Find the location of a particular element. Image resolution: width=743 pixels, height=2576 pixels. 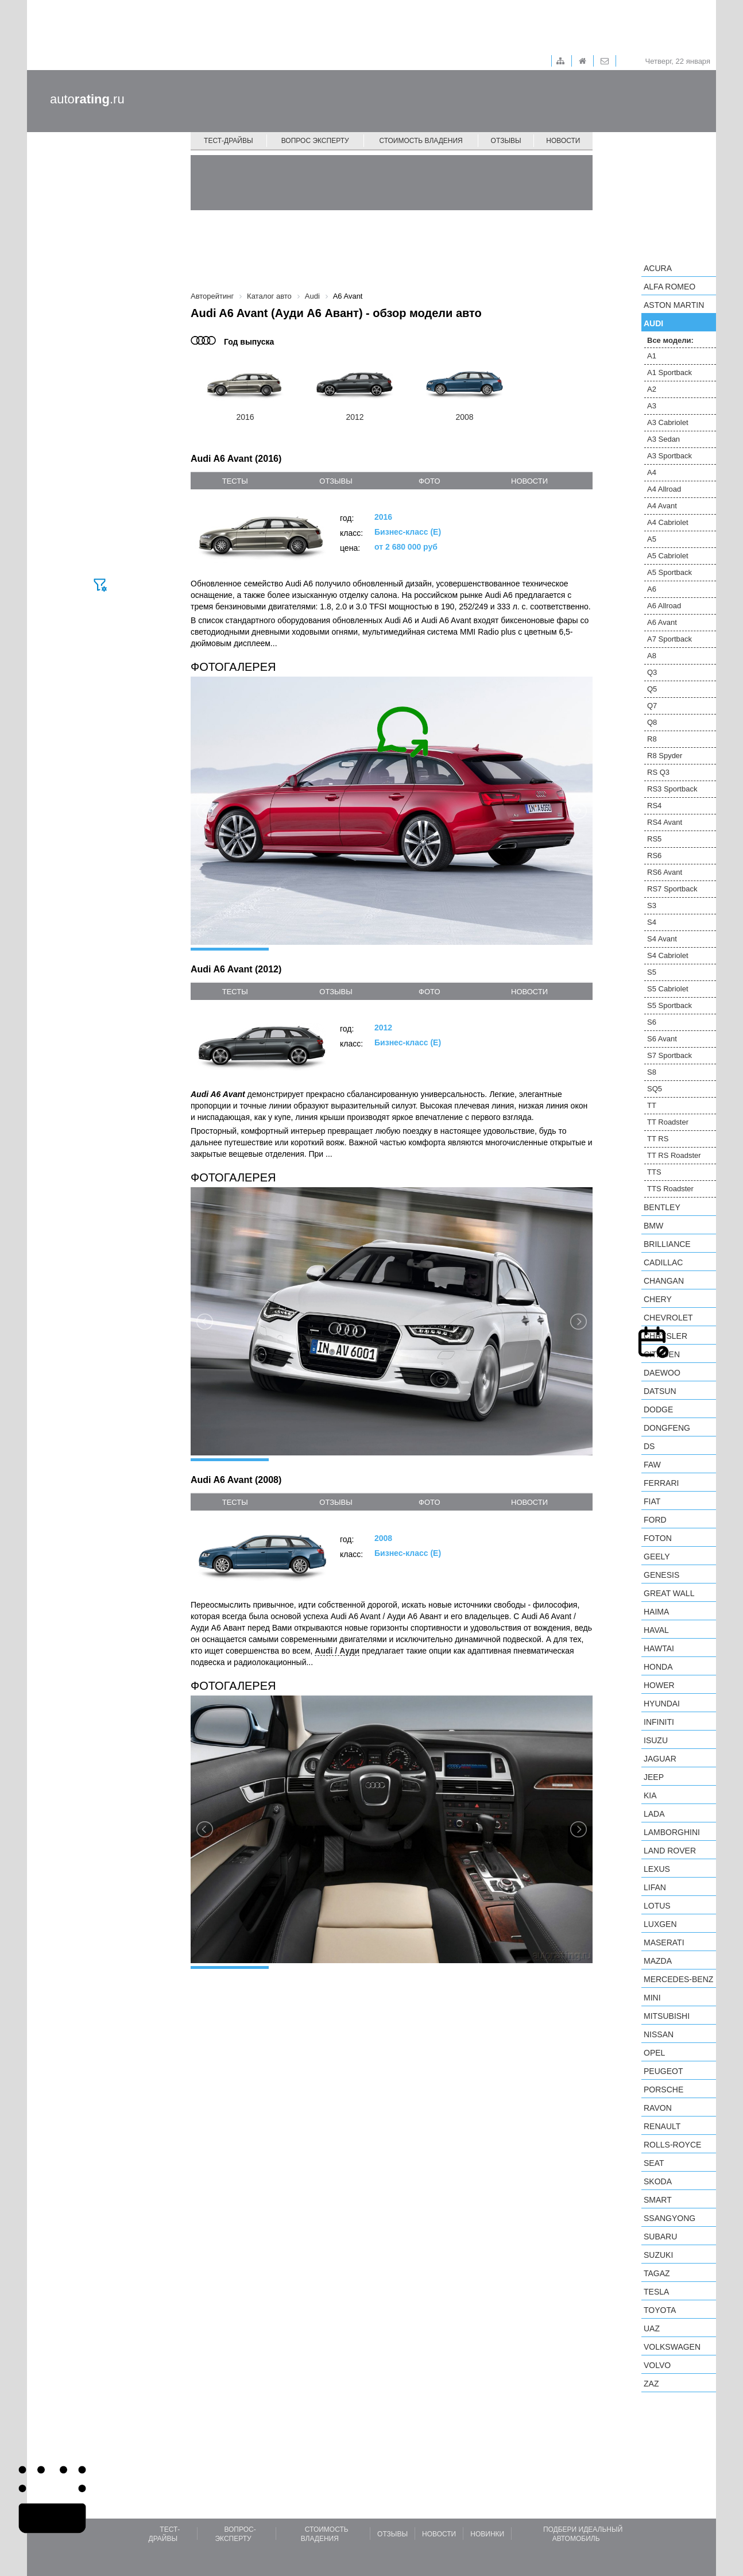

align content to bottom of container is located at coordinates (52, 2500).